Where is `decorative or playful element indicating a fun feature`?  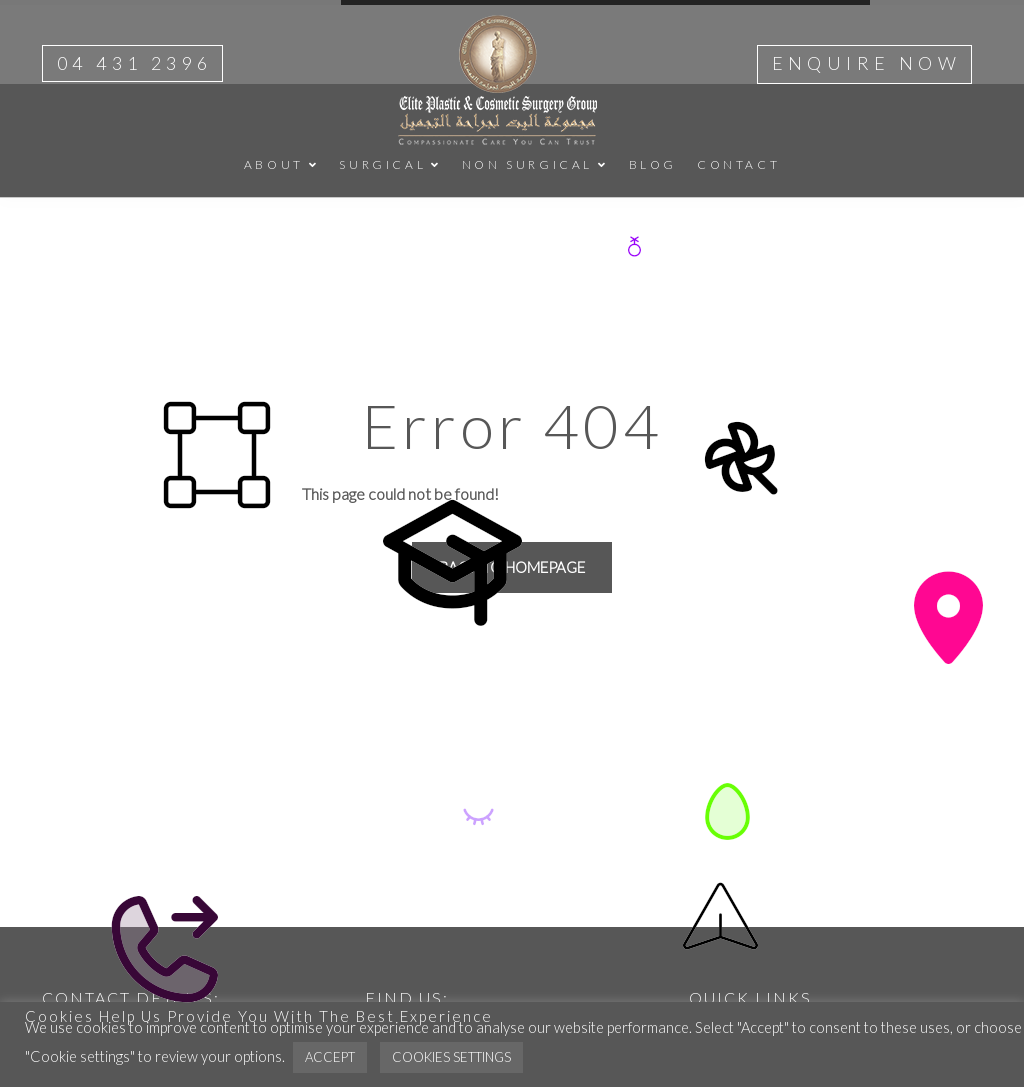 decorative or playful element indicating a fun feature is located at coordinates (742, 459).